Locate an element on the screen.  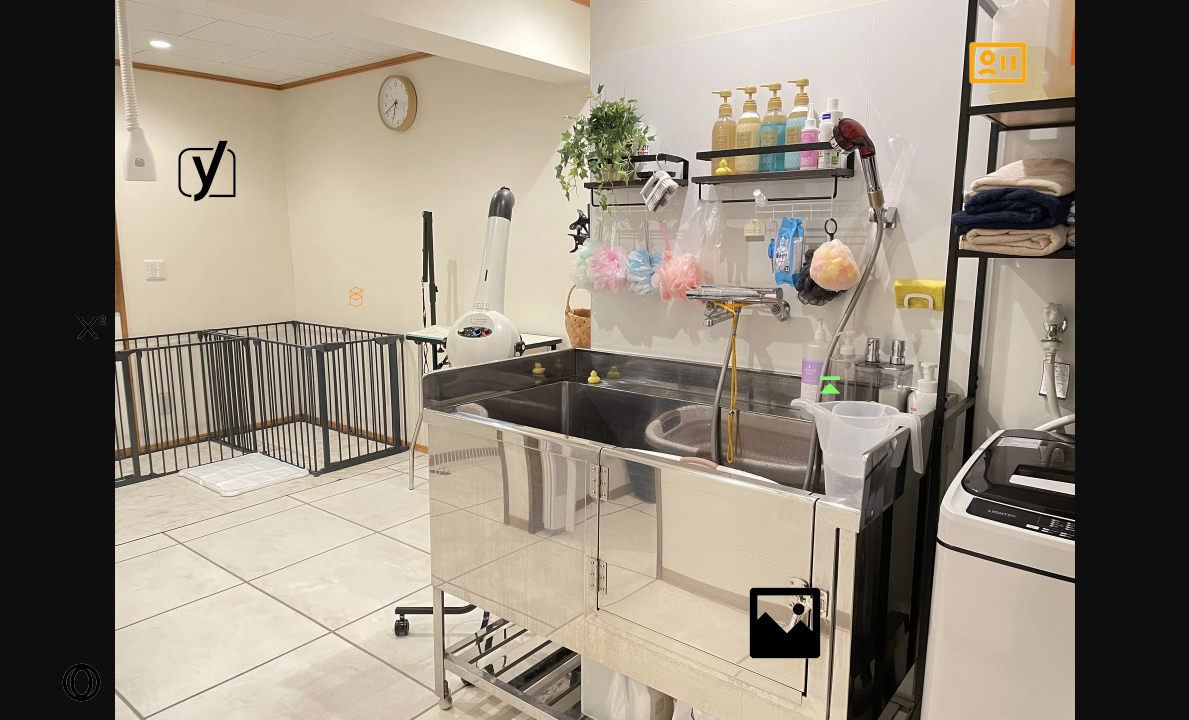
view image or photo is located at coordinates (785, 623).